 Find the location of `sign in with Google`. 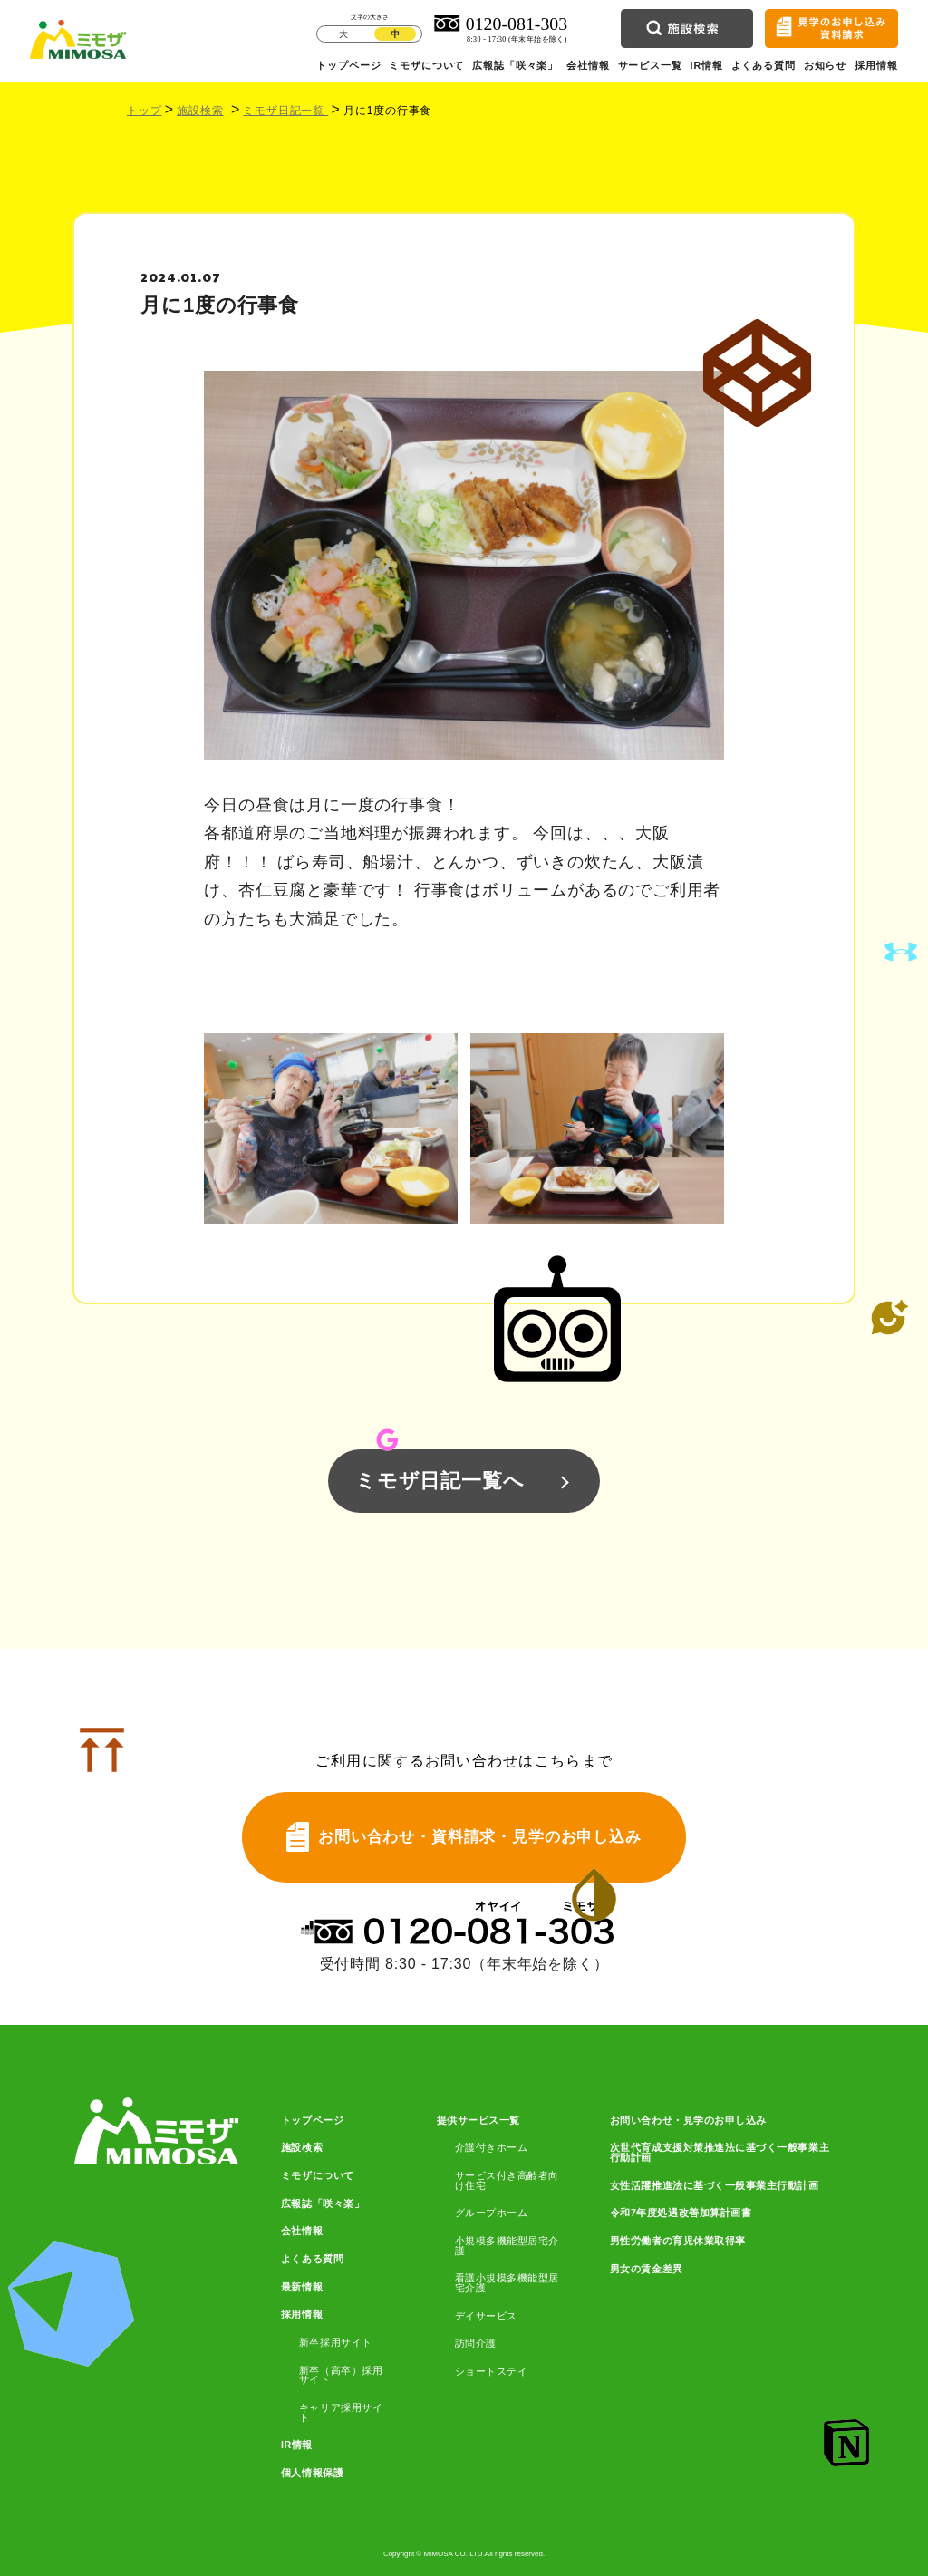

sign in with Google is located at coordinates (387, 1439).